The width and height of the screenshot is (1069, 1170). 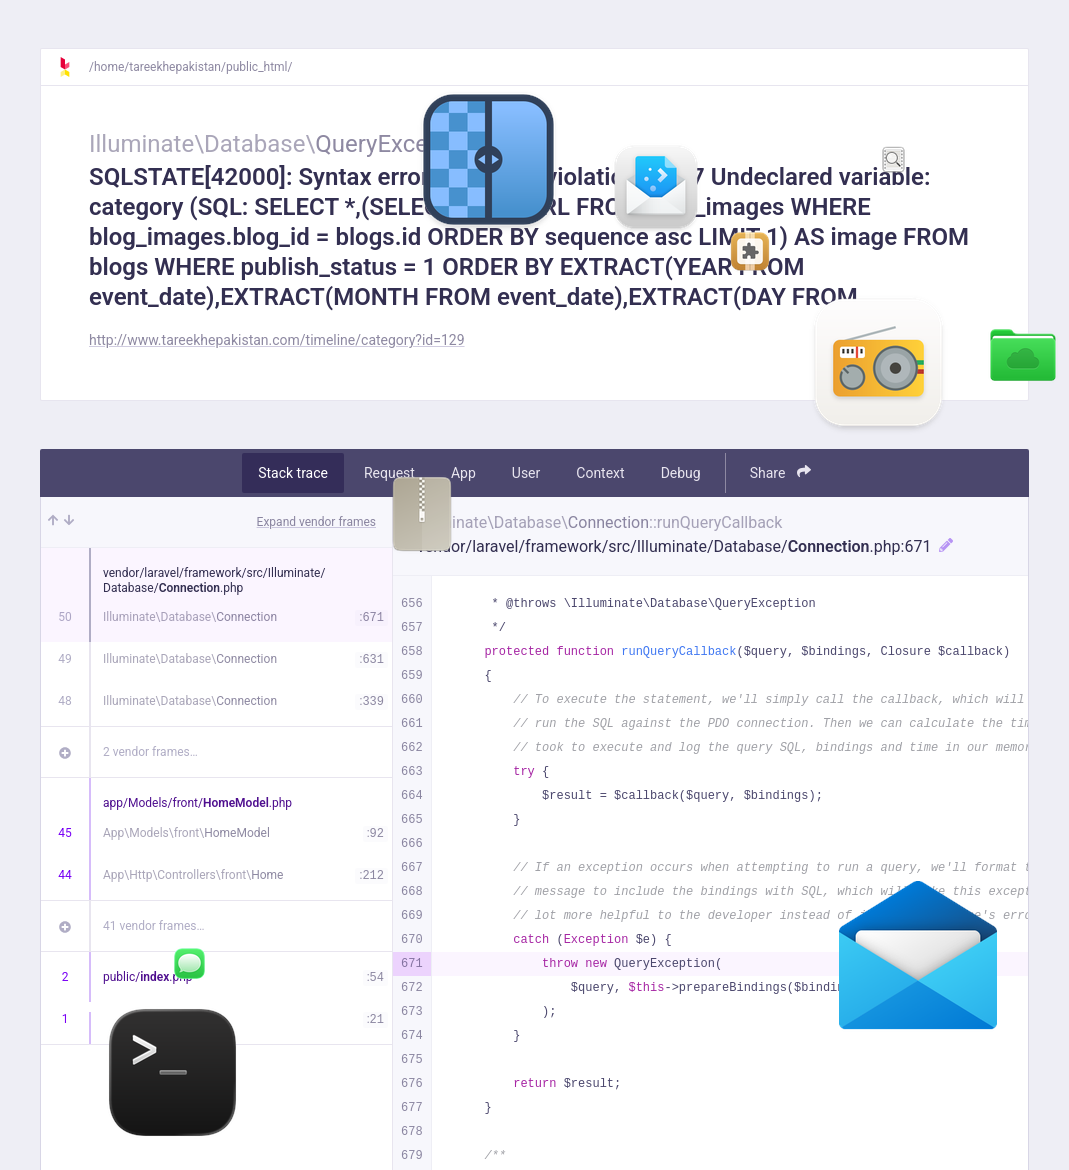 What do you see at coordinates (488, 159) in the screenshot?
I see `open Upscayl image upscaling app` at bounding box center [488, 159].